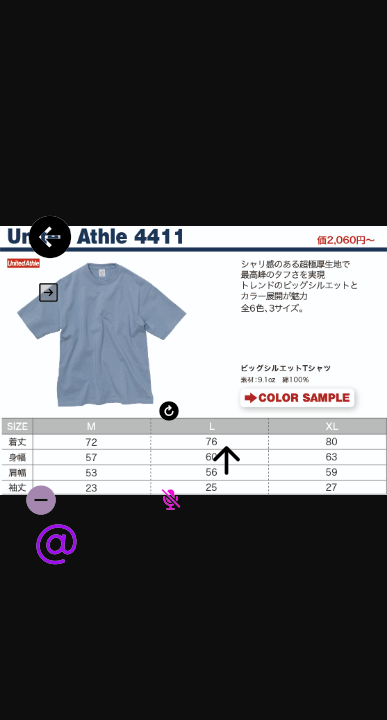  What do you see at coordinates (56, 544) in the screenshot?
I see `compose a new email` at bounding box center [56, 544].